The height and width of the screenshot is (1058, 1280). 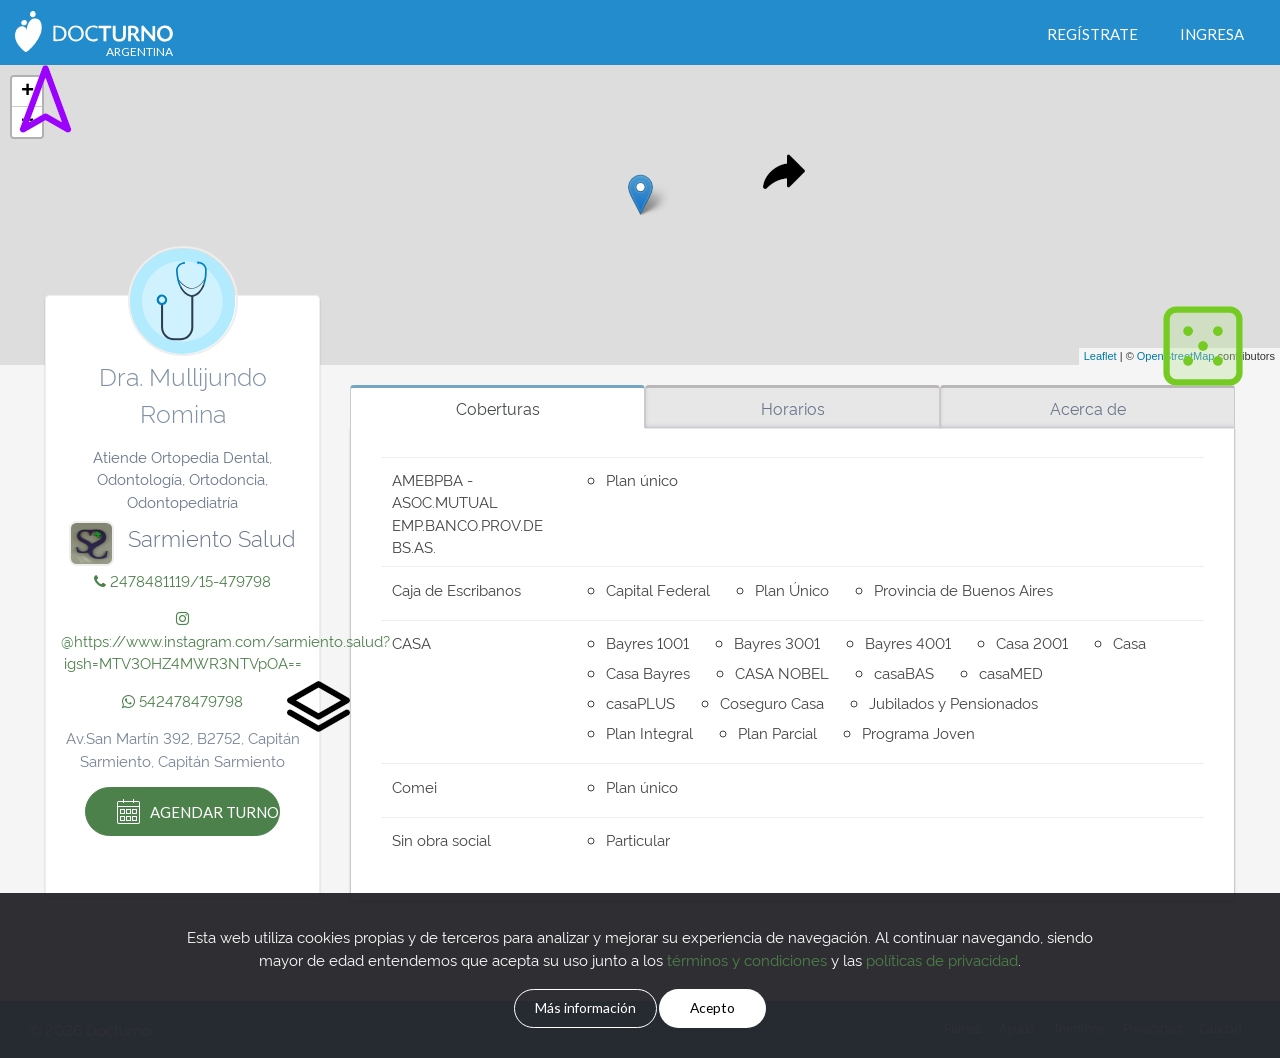 I want to click on indicates a random or chance-based action, so click(x=1203, y=346).